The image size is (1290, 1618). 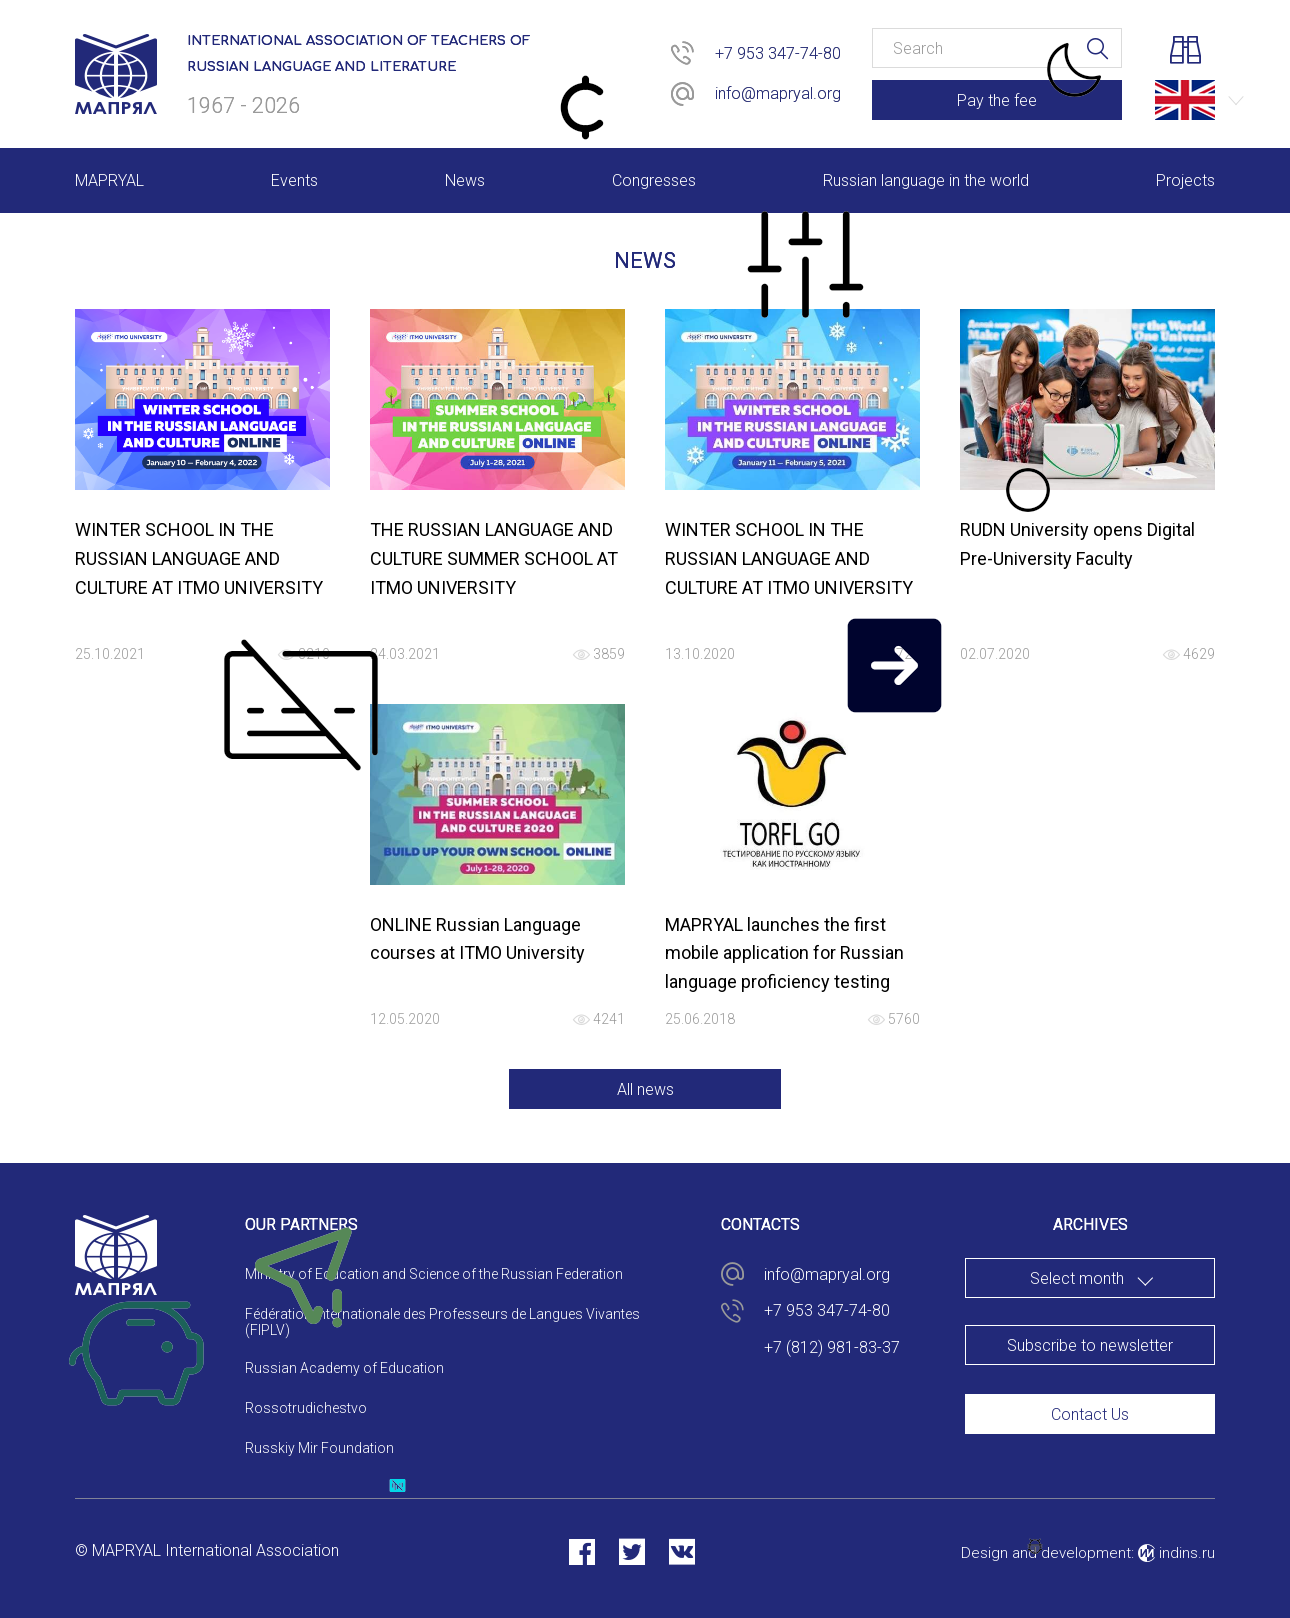 What do you see at coordinates (138, 1353) in the screenshot?
I see `access savings or budget features` at bounding box center [138, 1353].